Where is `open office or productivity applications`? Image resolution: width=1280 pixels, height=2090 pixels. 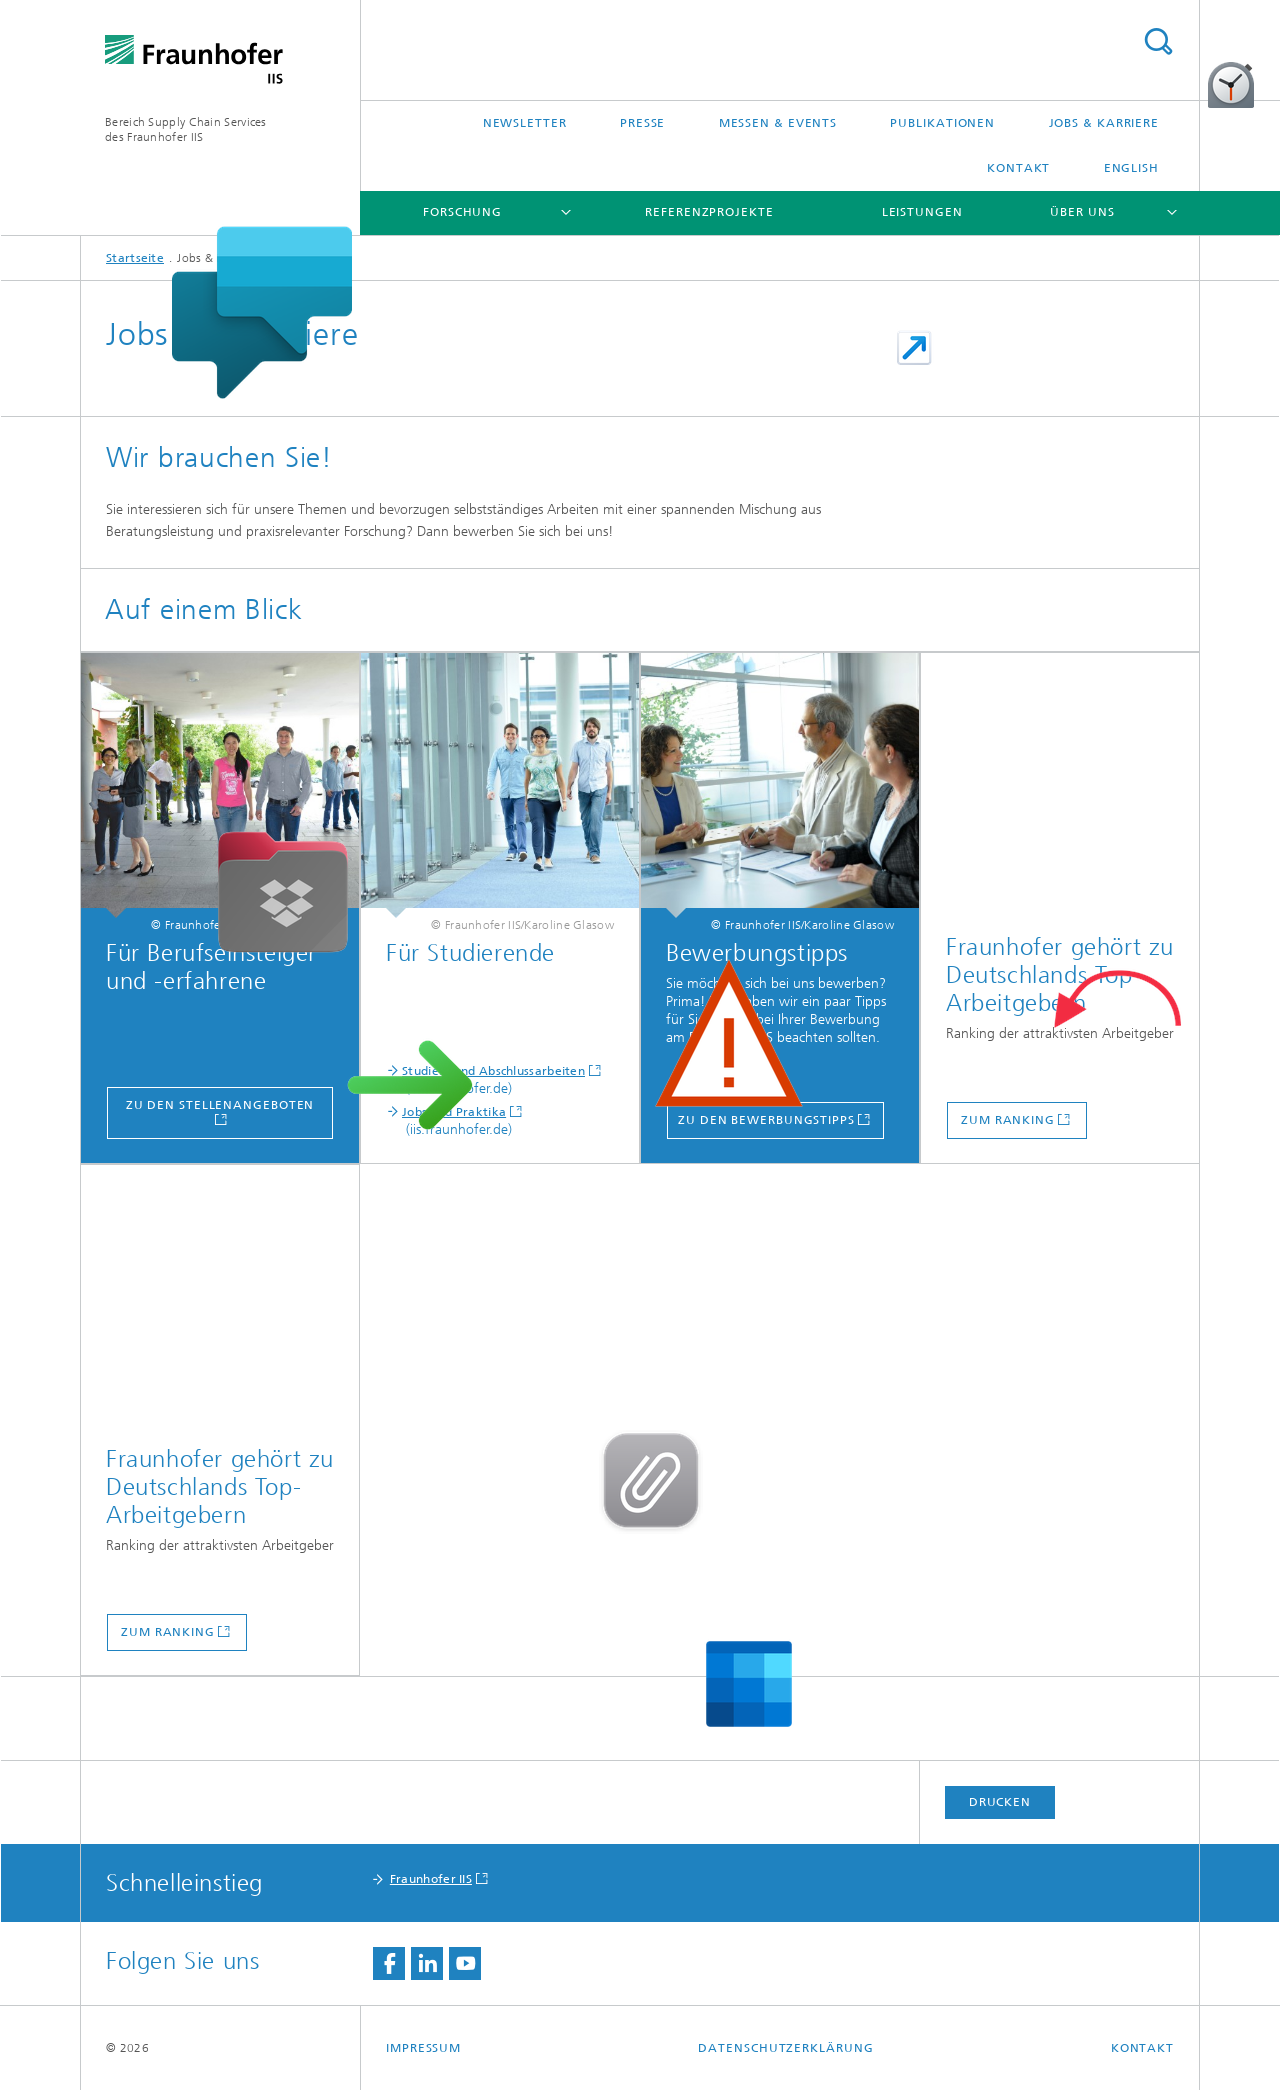 open office or productivity applications is located at coordinates (651, 1482).